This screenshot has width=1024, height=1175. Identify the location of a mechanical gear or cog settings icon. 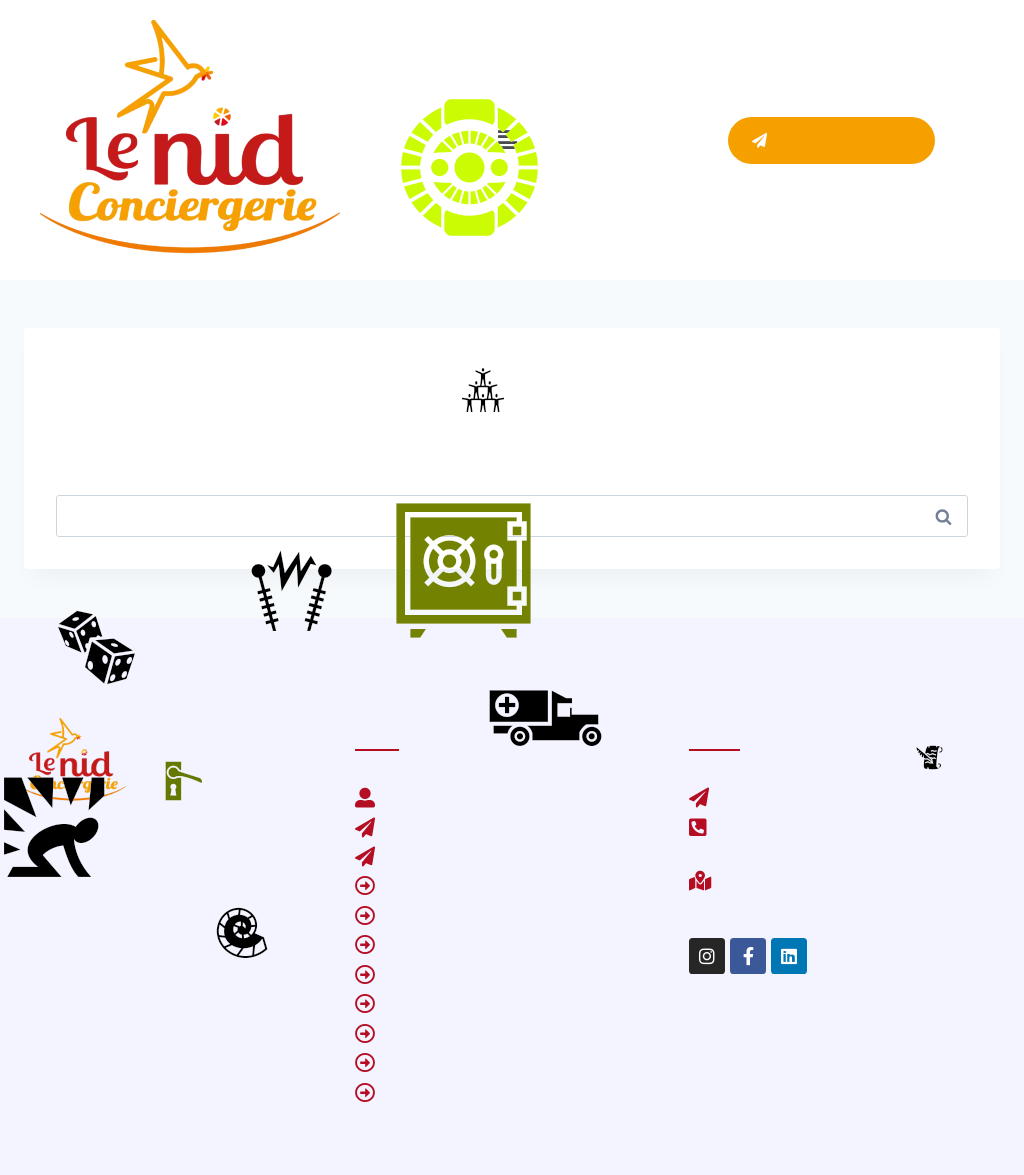
(469, 167).